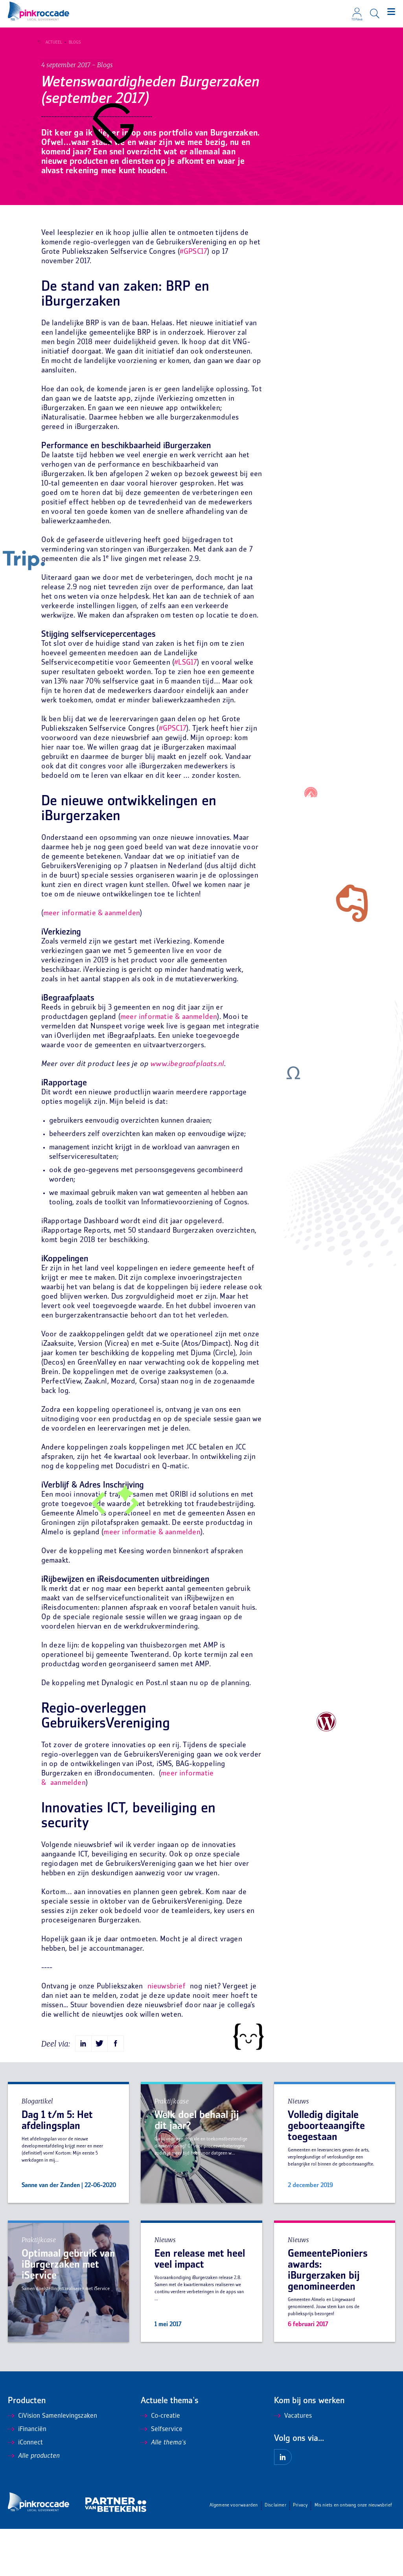  I want to click on access AI-powered code assistance, so click(115, 1503).